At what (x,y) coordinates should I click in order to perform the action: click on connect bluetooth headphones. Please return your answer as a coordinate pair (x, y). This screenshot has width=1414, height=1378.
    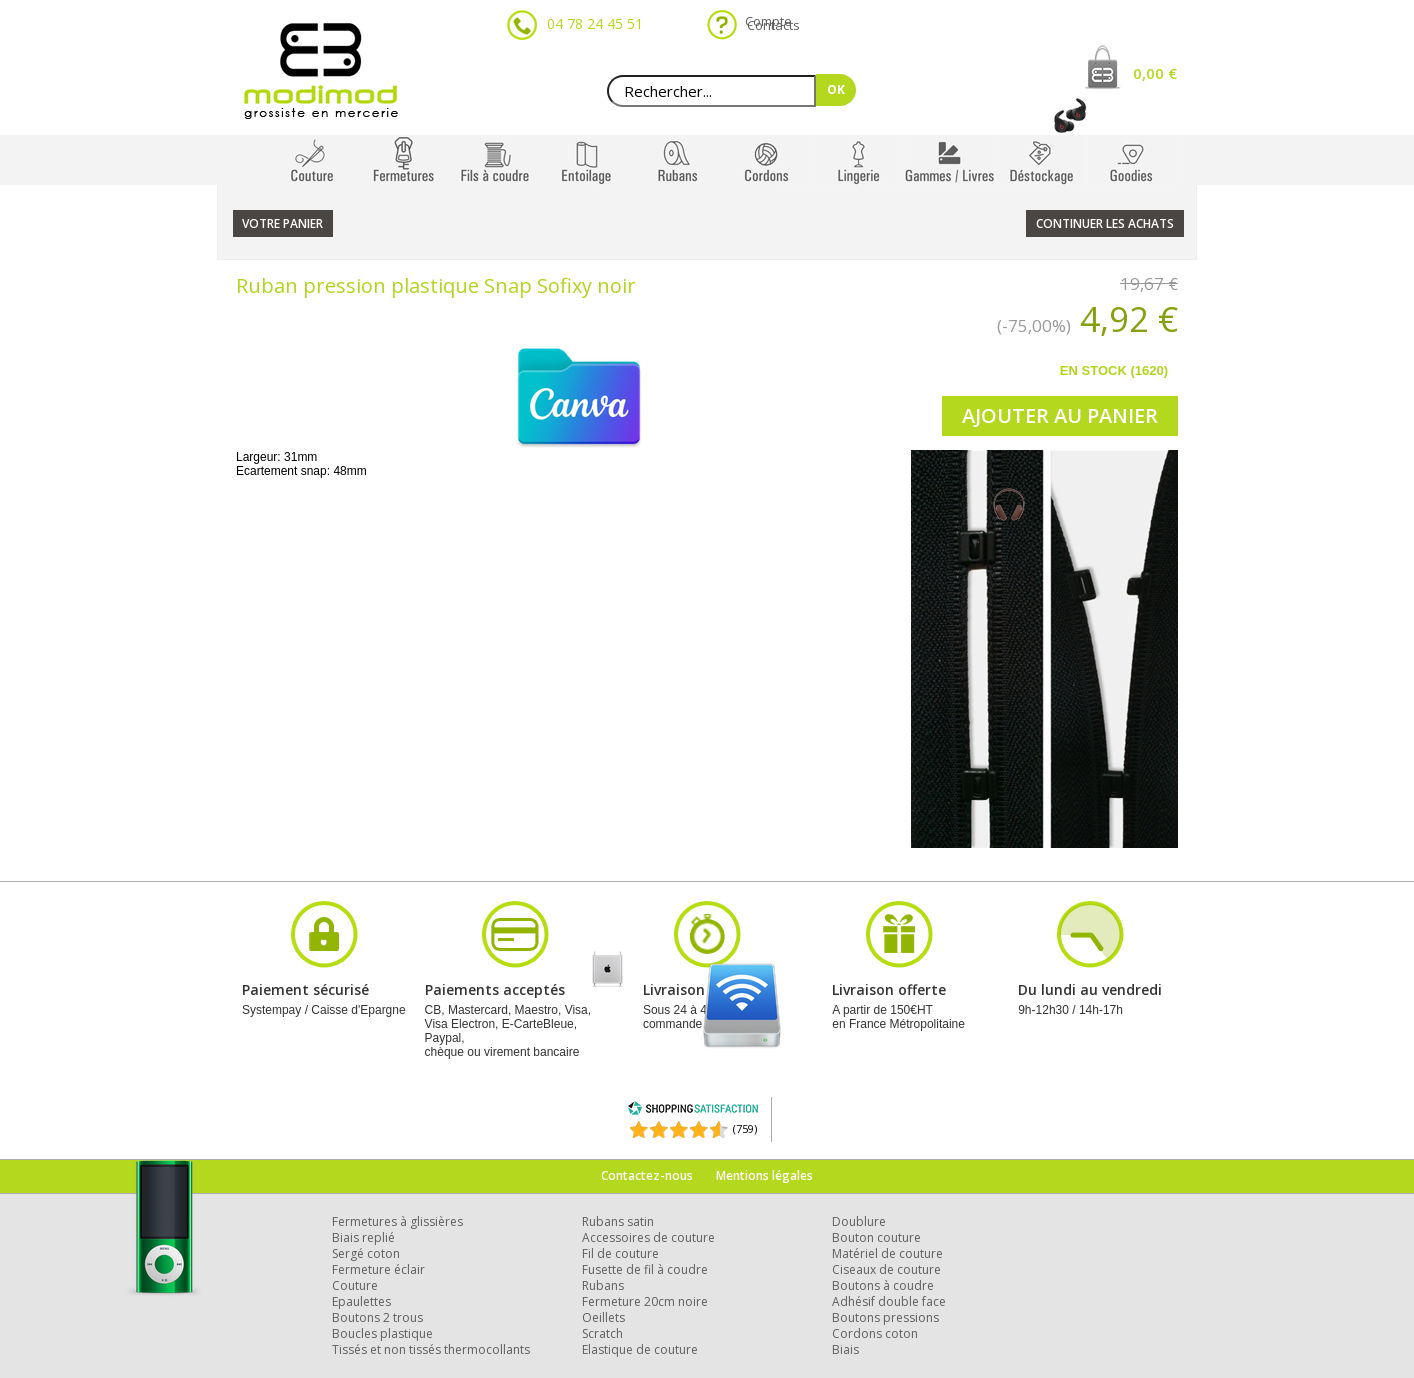
    Looking at the image, I should click on (1009, 505).